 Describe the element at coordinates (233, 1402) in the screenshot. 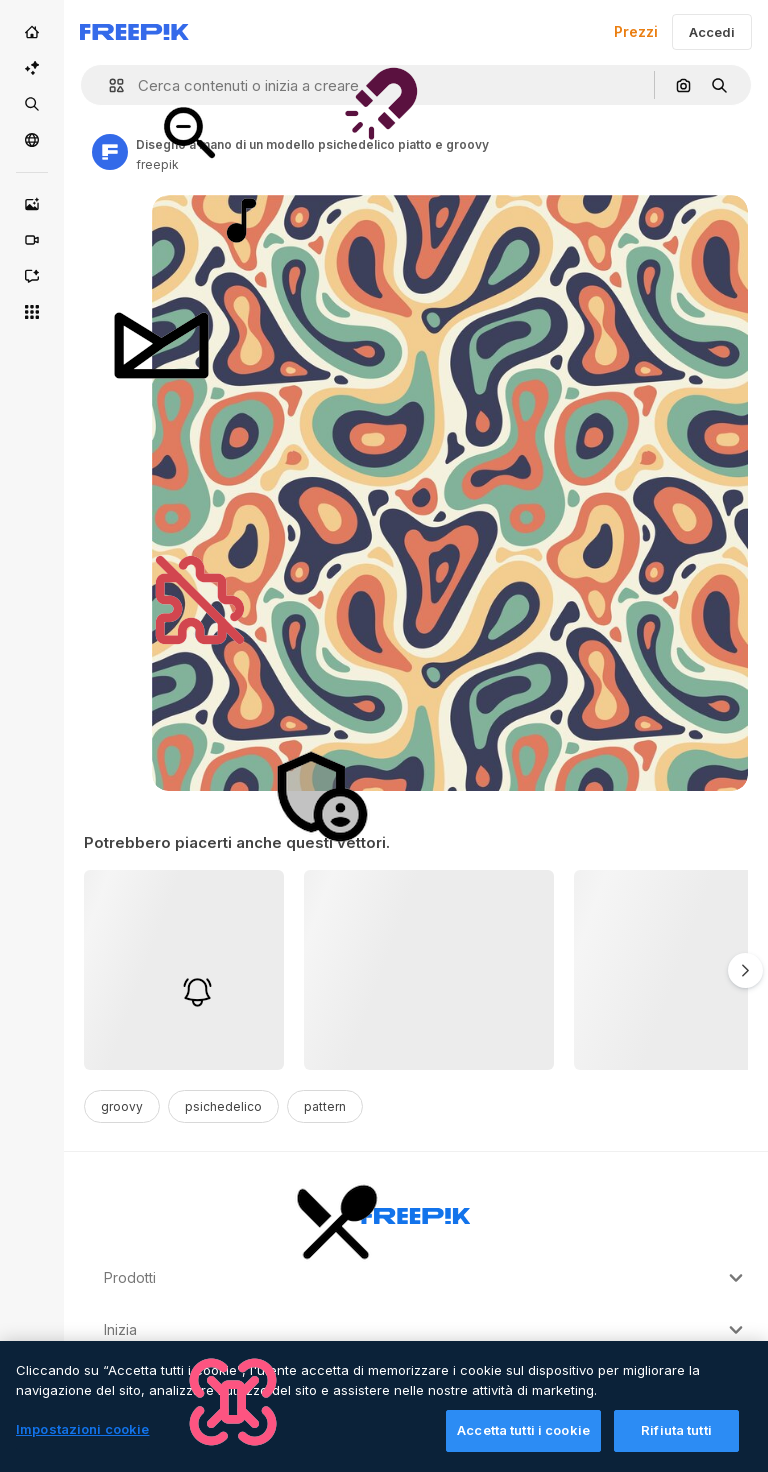

I see `access drone controls` at that location.